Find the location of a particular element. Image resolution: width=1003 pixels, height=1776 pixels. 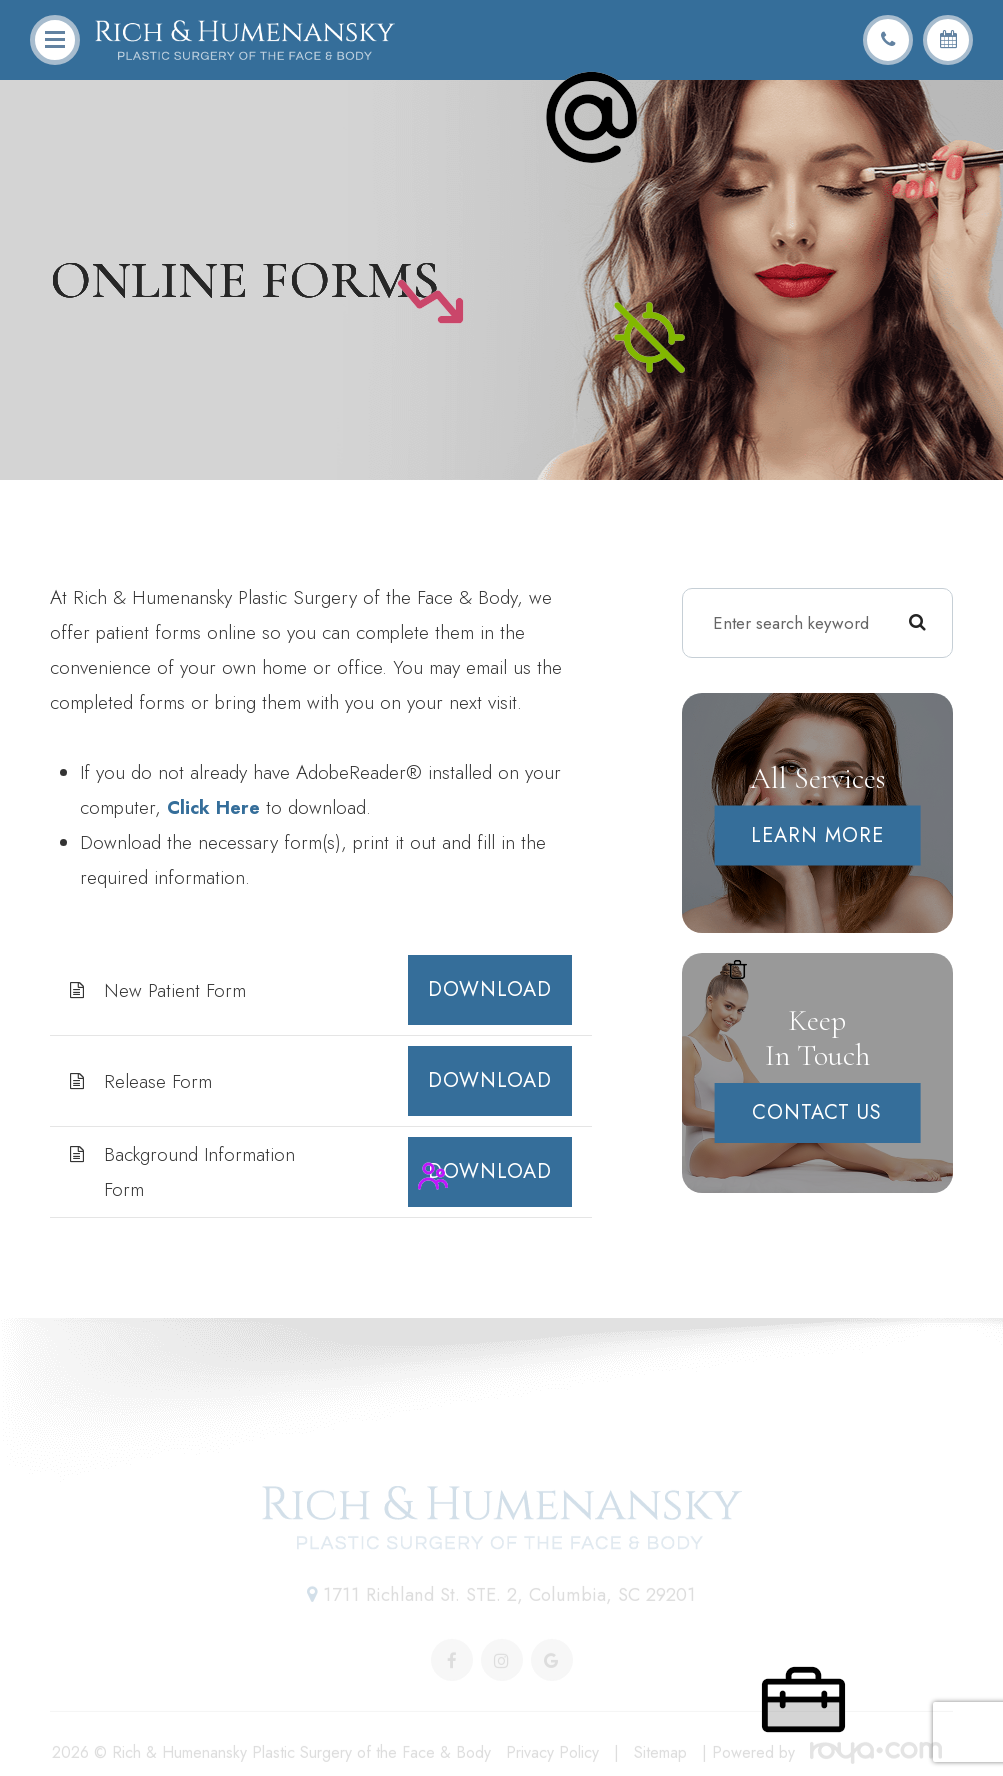

indicates a downward trend or decline is located at coordinates (430, 301).